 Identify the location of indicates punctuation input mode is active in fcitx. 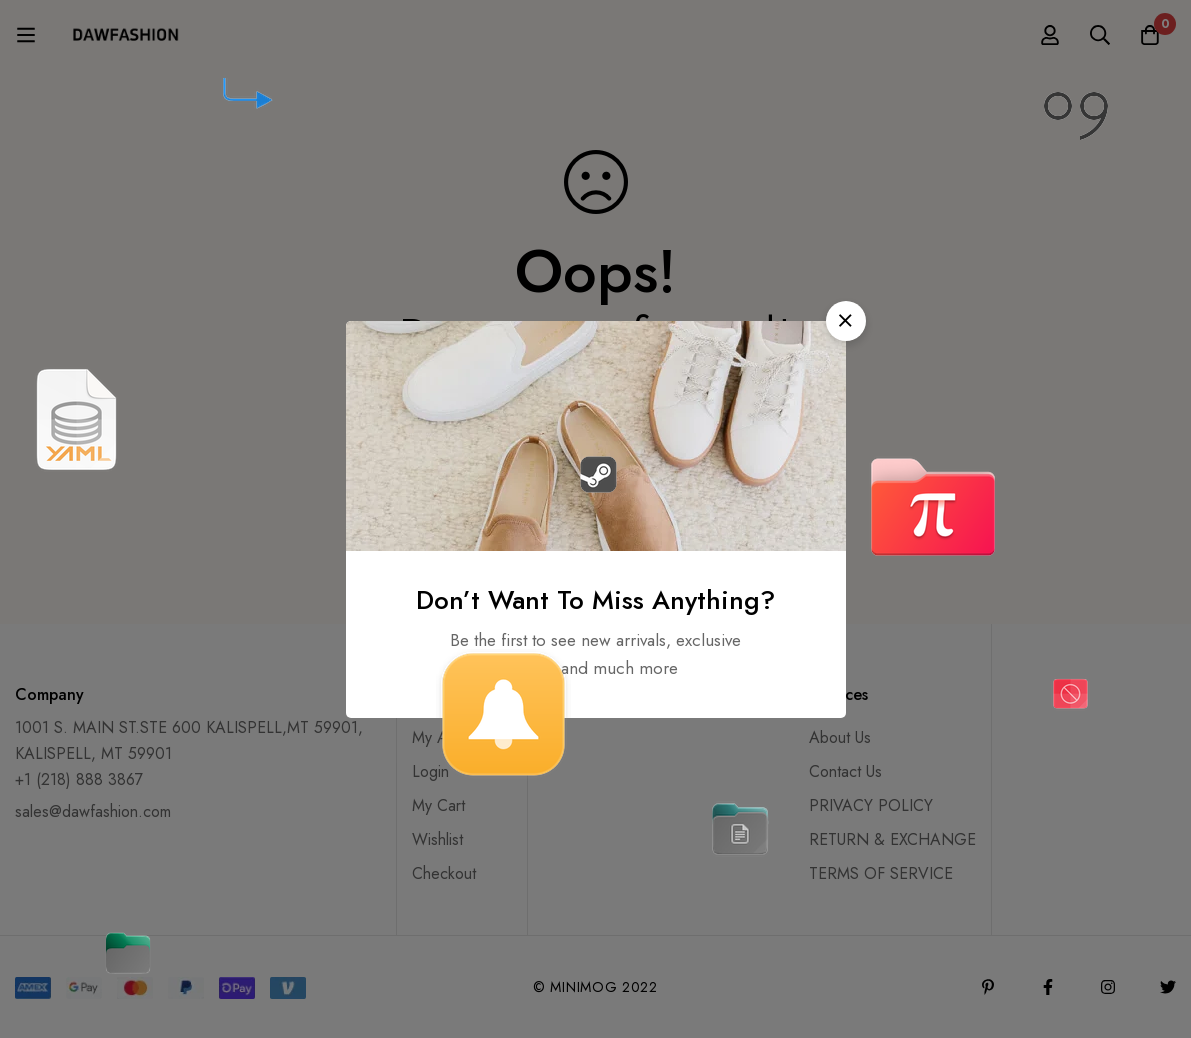
(1076, 116).